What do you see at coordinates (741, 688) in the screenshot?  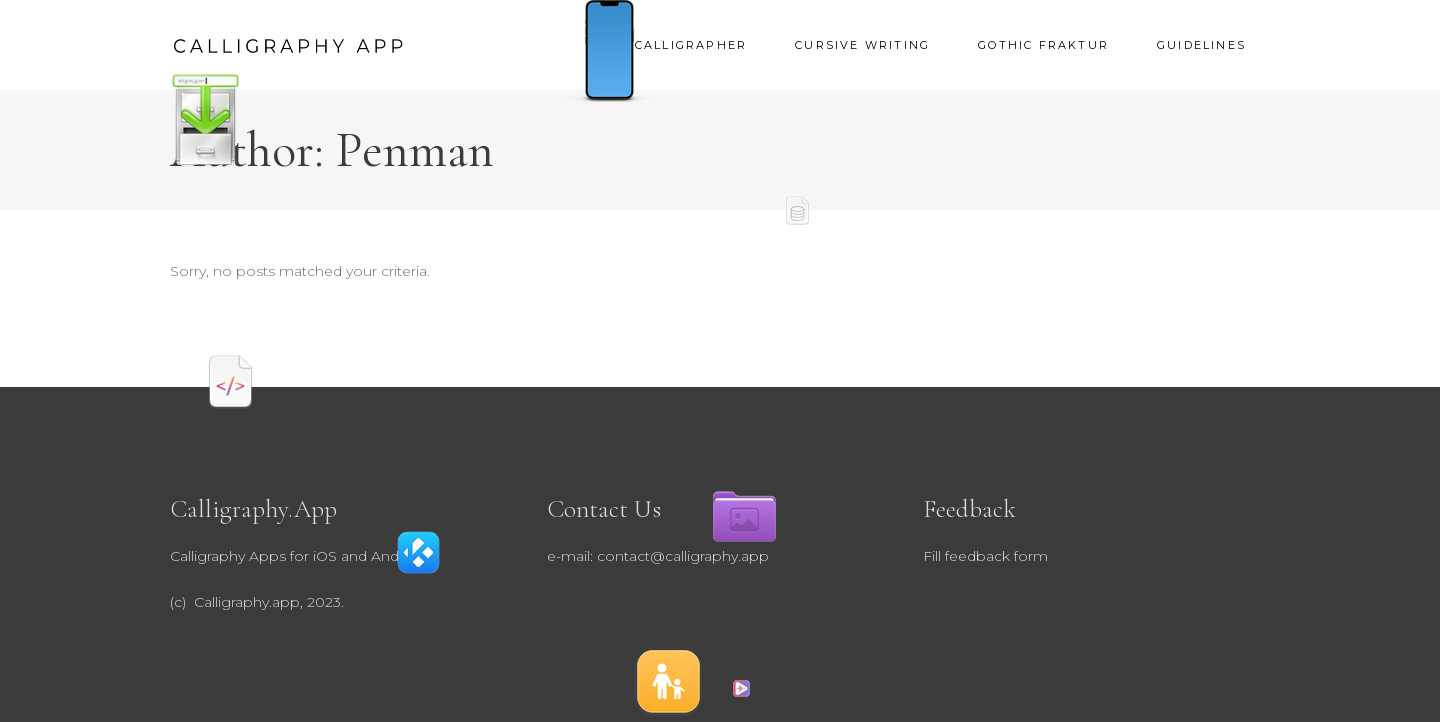 I see `open decibels audio player app` at bounding box center [741, 688].